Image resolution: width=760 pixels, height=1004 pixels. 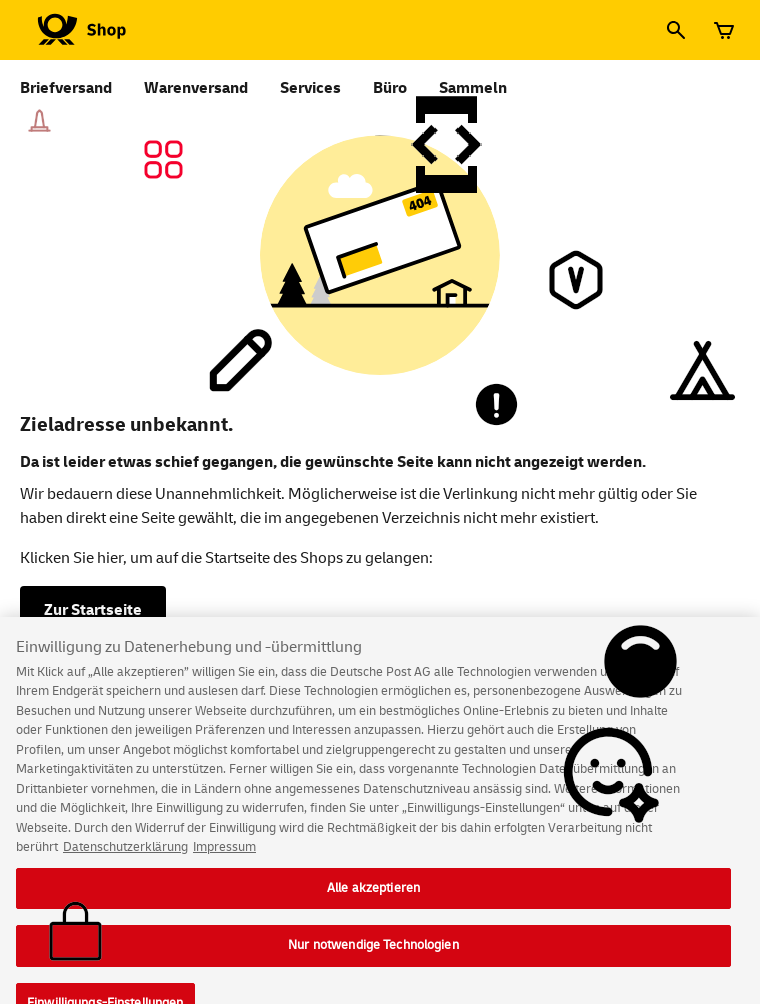 What do you see at coordinates (75, 934) in the screenshot?
I see `lock or secure this item` at bounding box center [75, 934].